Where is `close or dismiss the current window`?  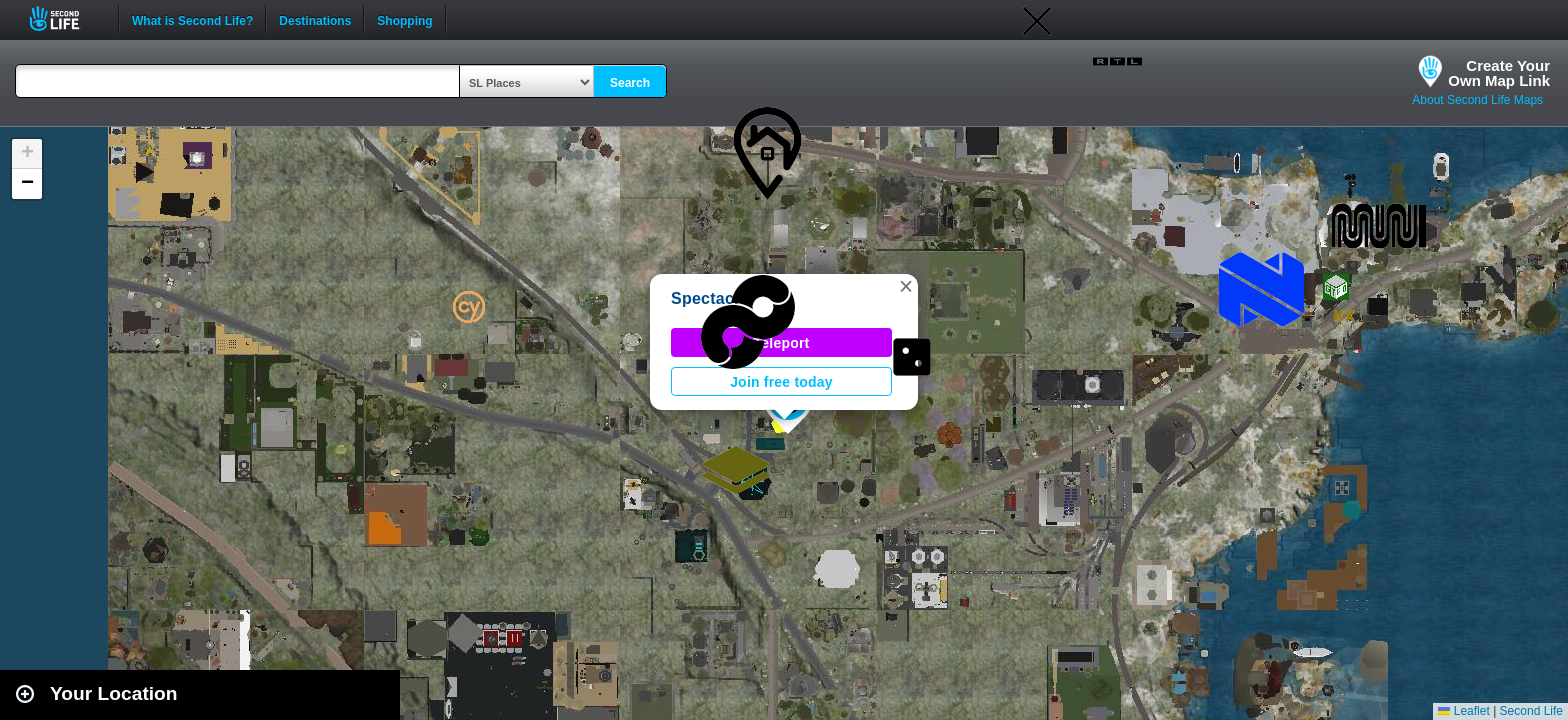 close or dismiss the current window is located at coordinates (1037, 21).